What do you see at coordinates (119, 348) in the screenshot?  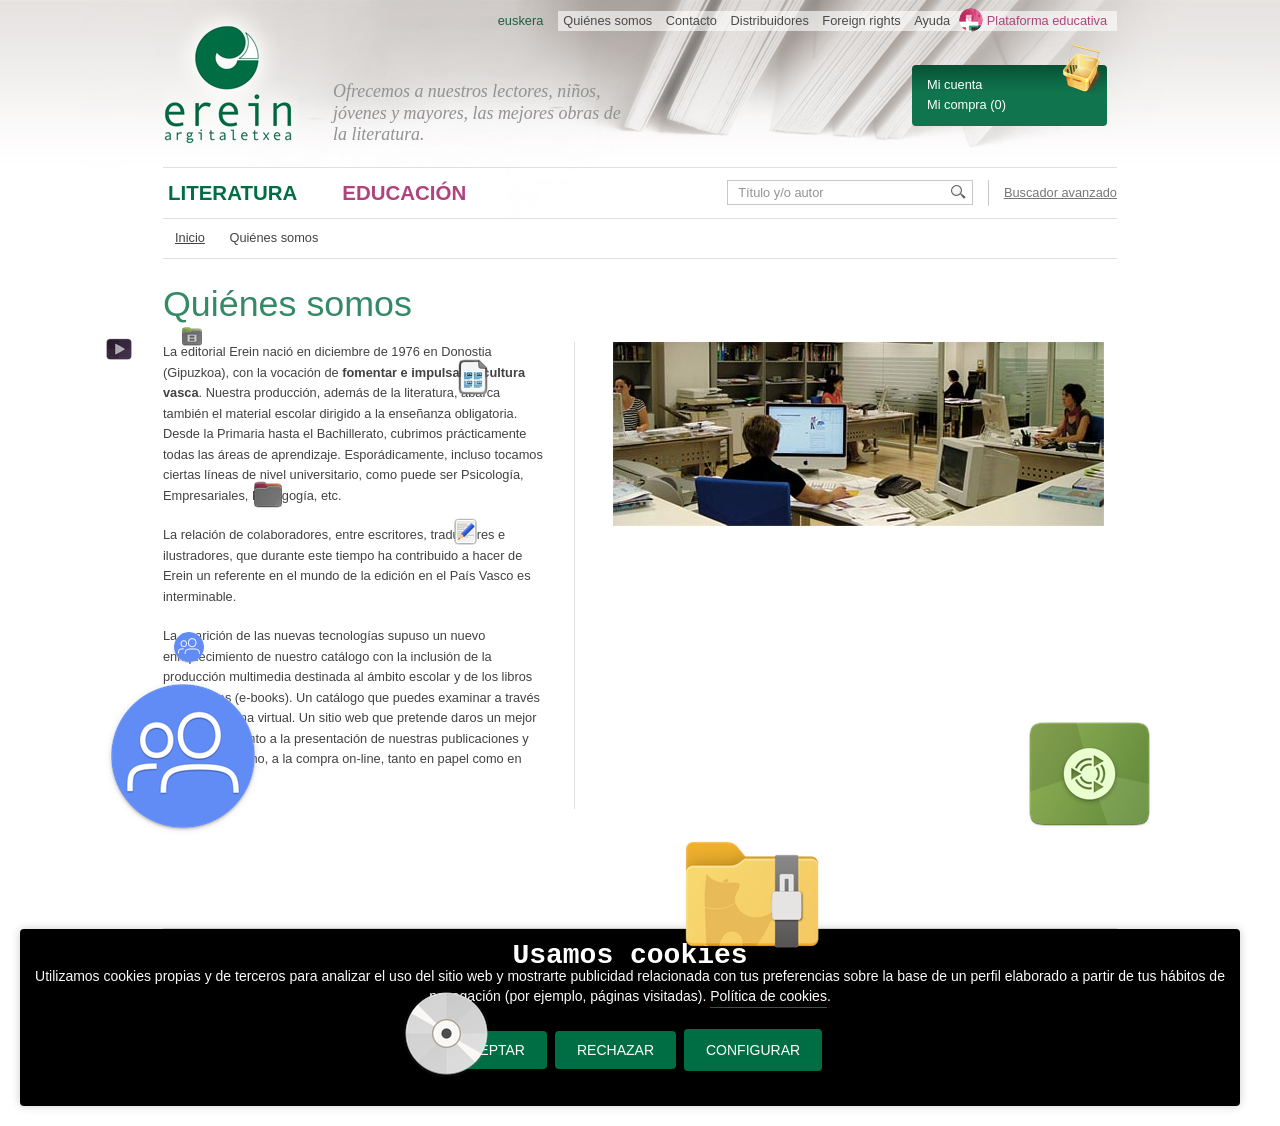 I see `a video file type indicator` at bounding box center [119, 348].